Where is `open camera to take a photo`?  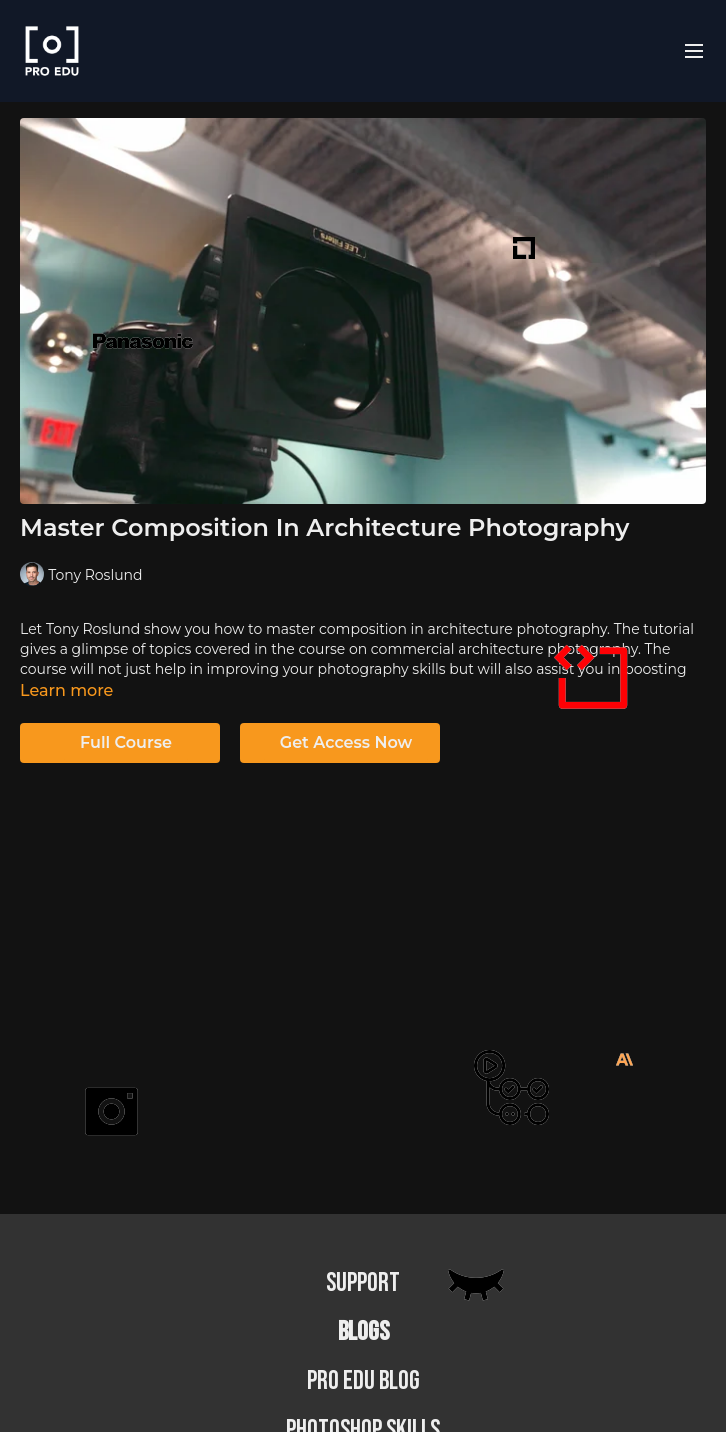 open camera to take a photo is located at coordinates (111, 1111).